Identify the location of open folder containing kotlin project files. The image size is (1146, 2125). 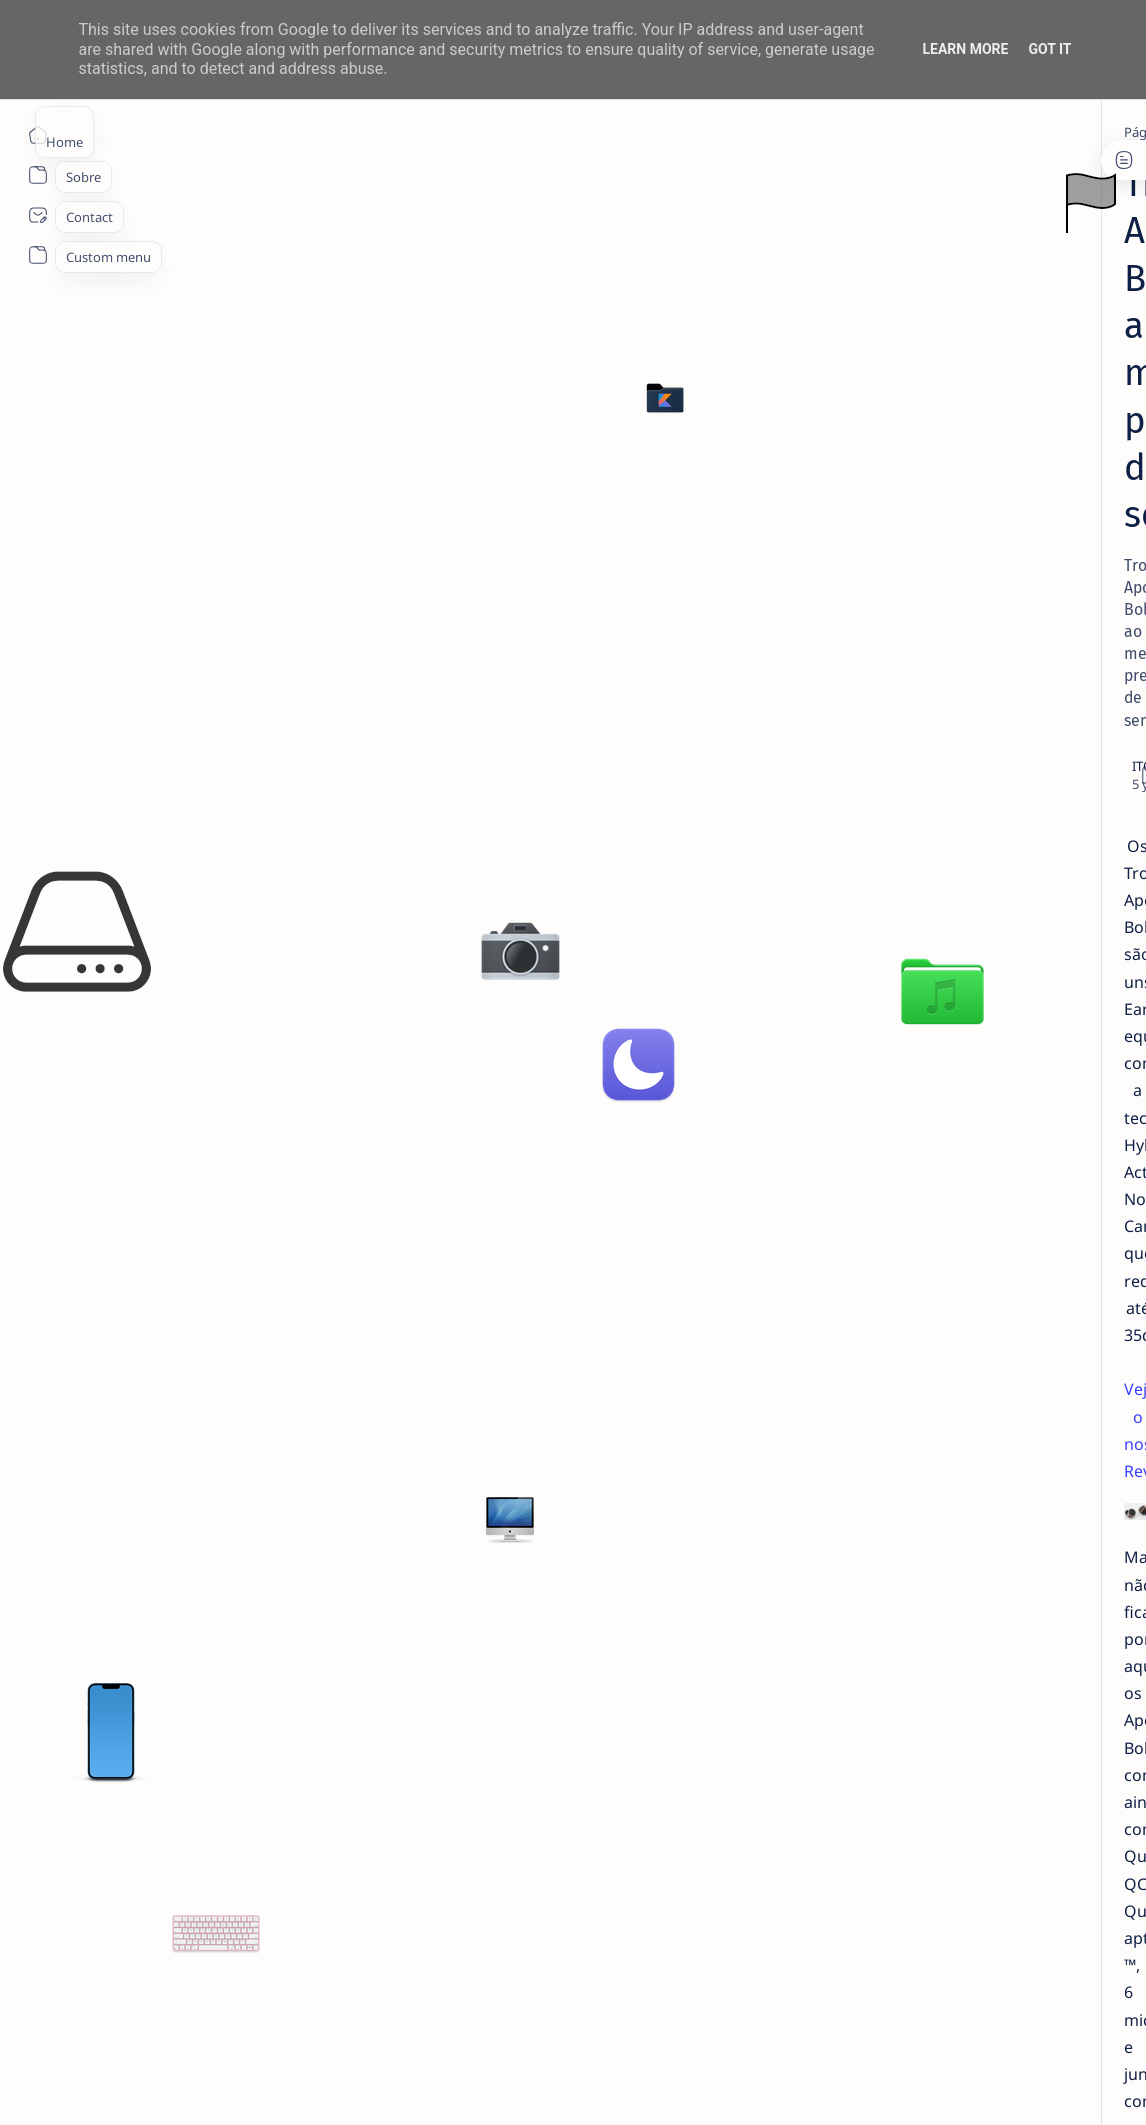
(665, 399).